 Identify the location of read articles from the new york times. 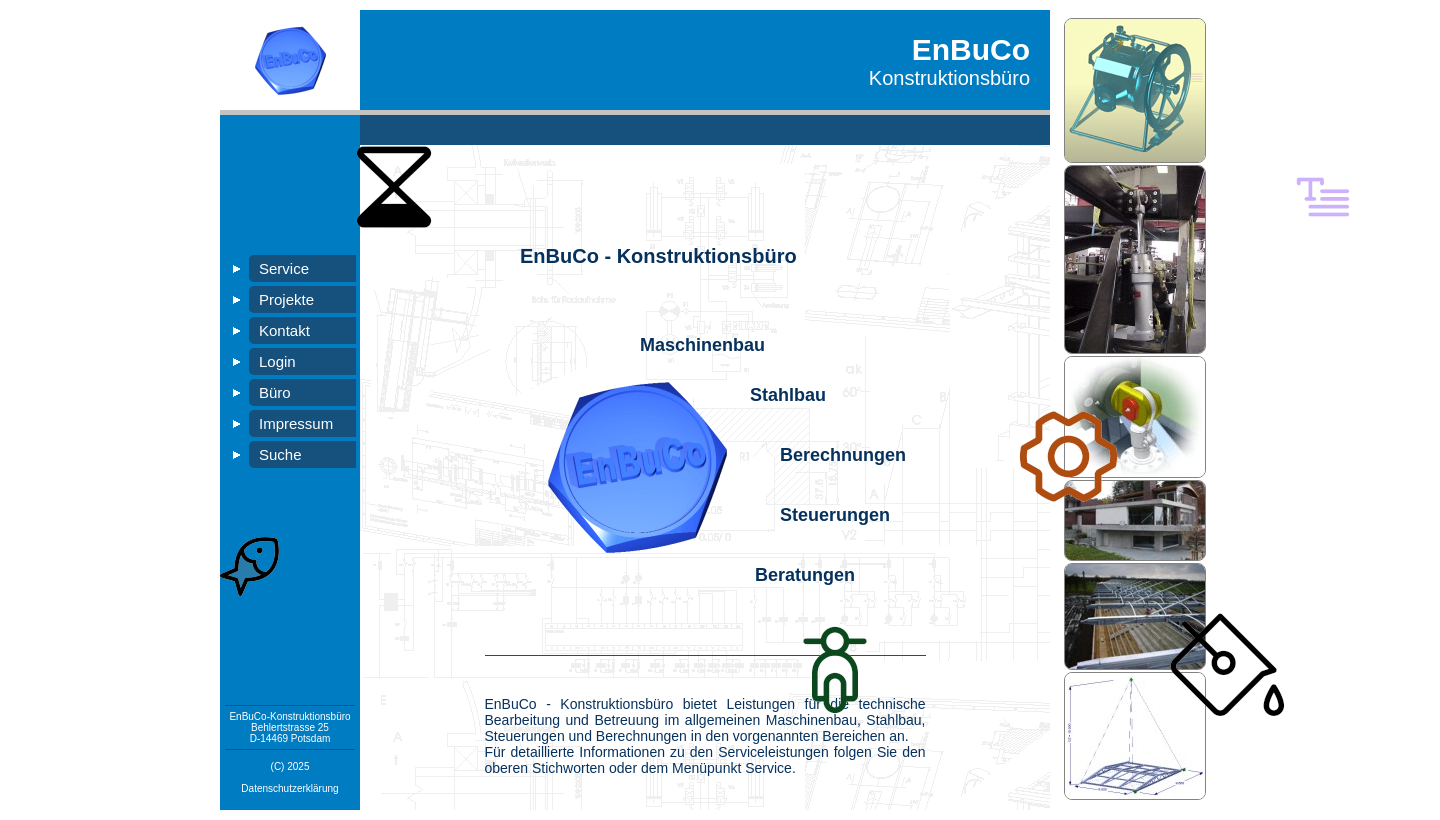
(1322, 197).